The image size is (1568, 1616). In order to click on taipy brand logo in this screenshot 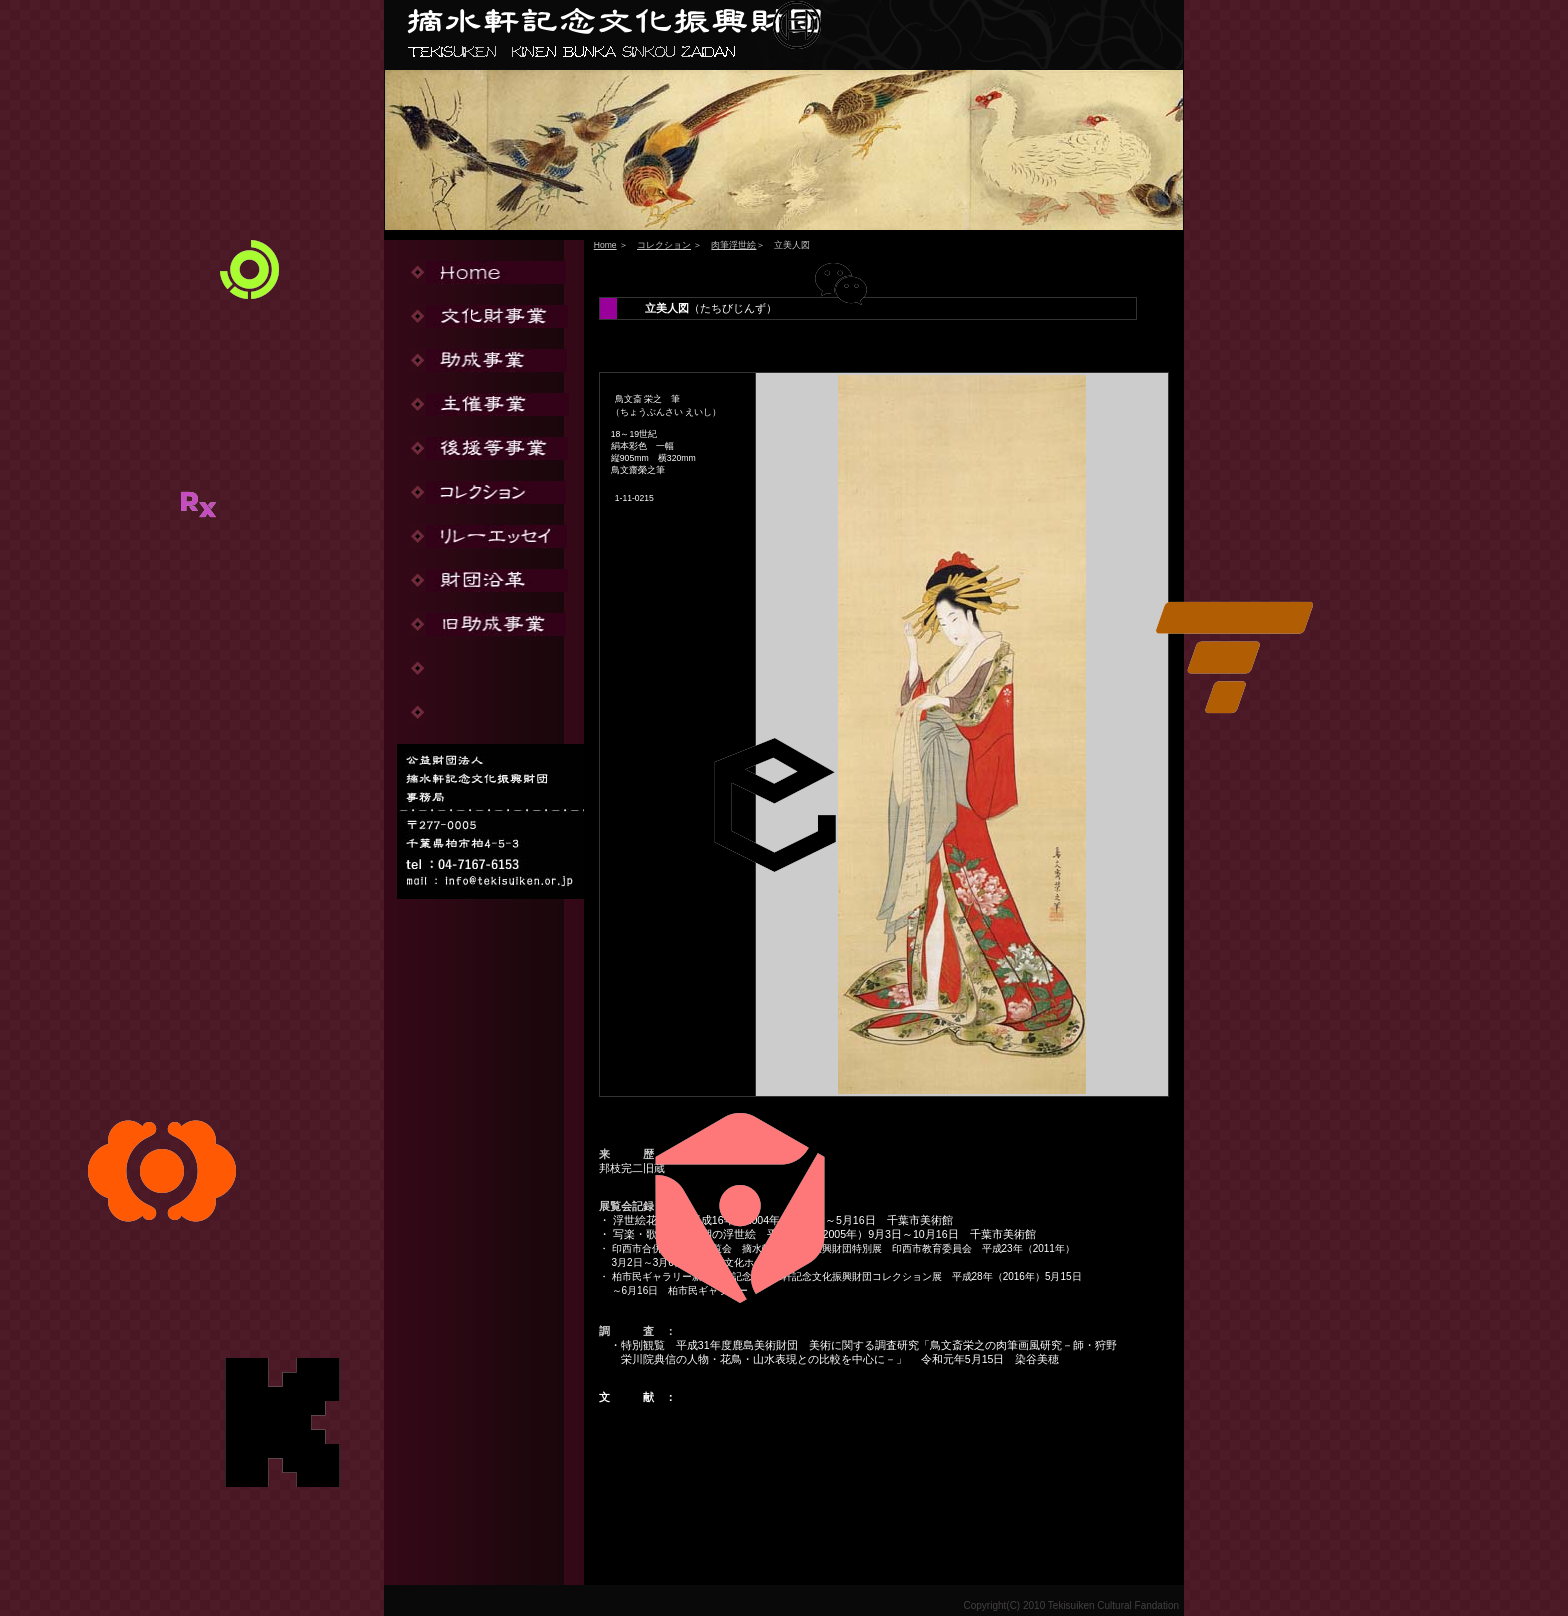, I will do `click(1234, 657)`.